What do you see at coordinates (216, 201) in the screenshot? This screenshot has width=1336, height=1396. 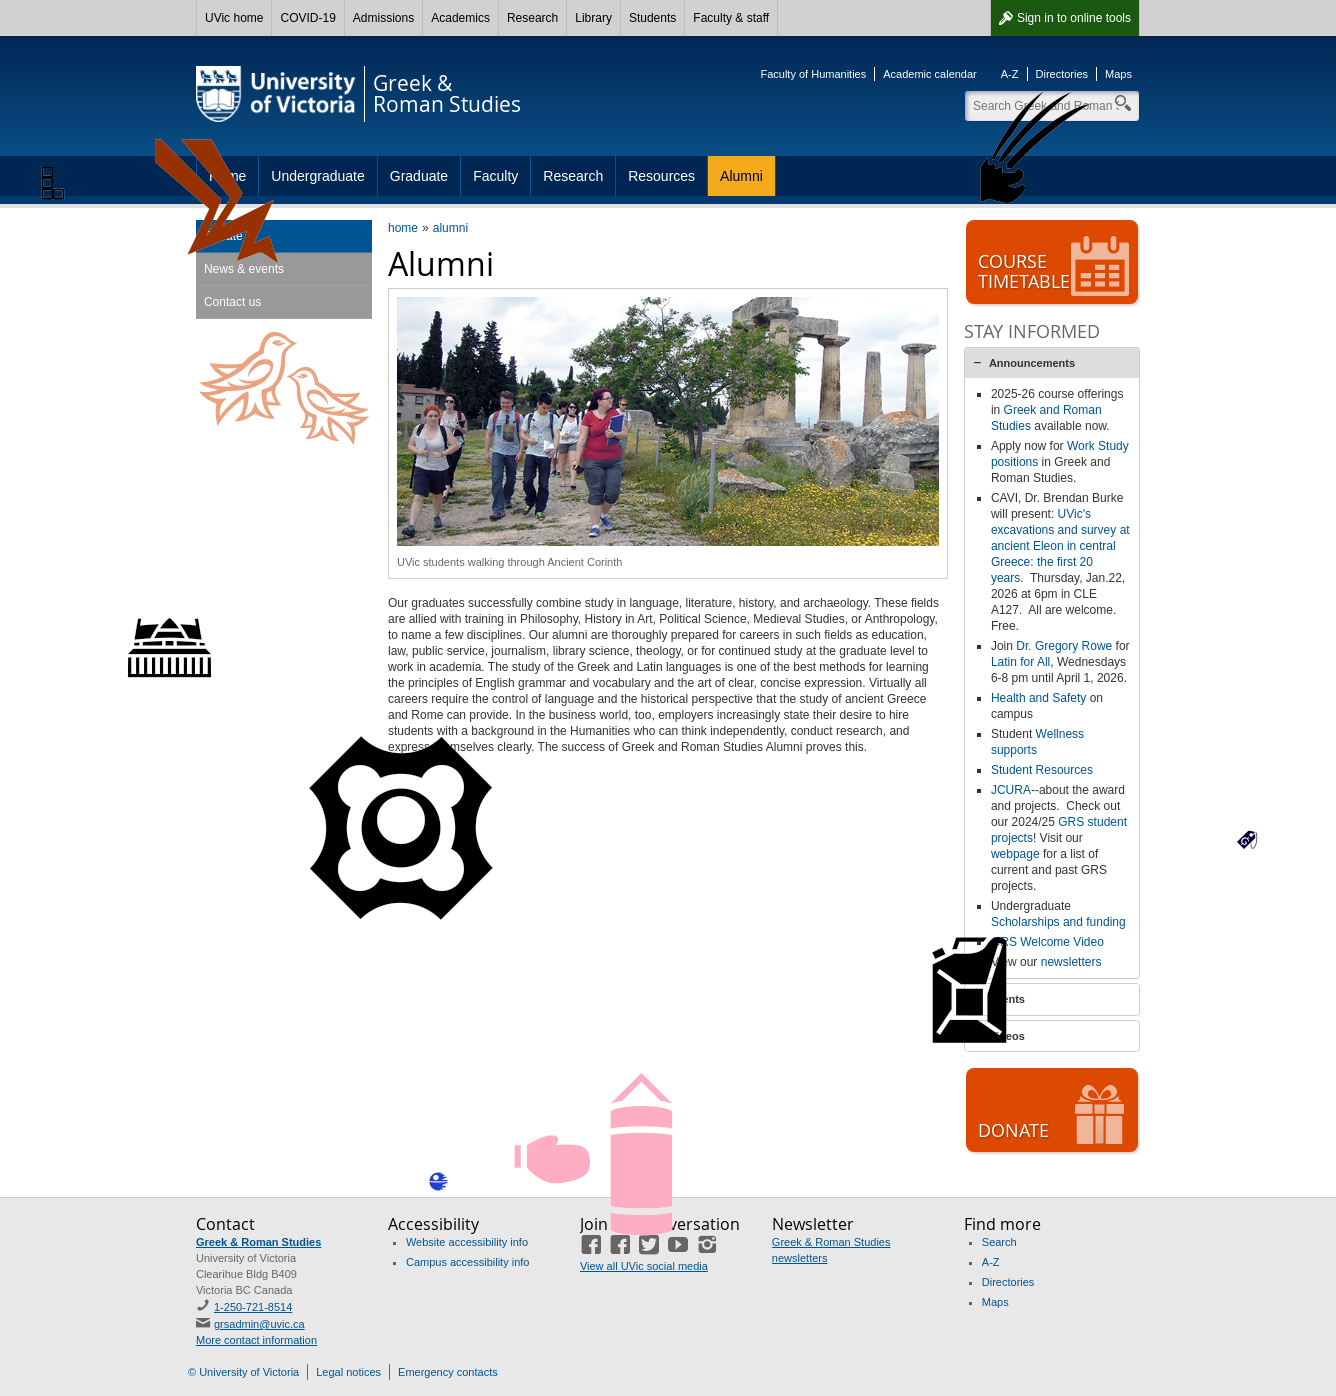 I see `activate focus mode or concentration boost` at bounding box center [216, 201].